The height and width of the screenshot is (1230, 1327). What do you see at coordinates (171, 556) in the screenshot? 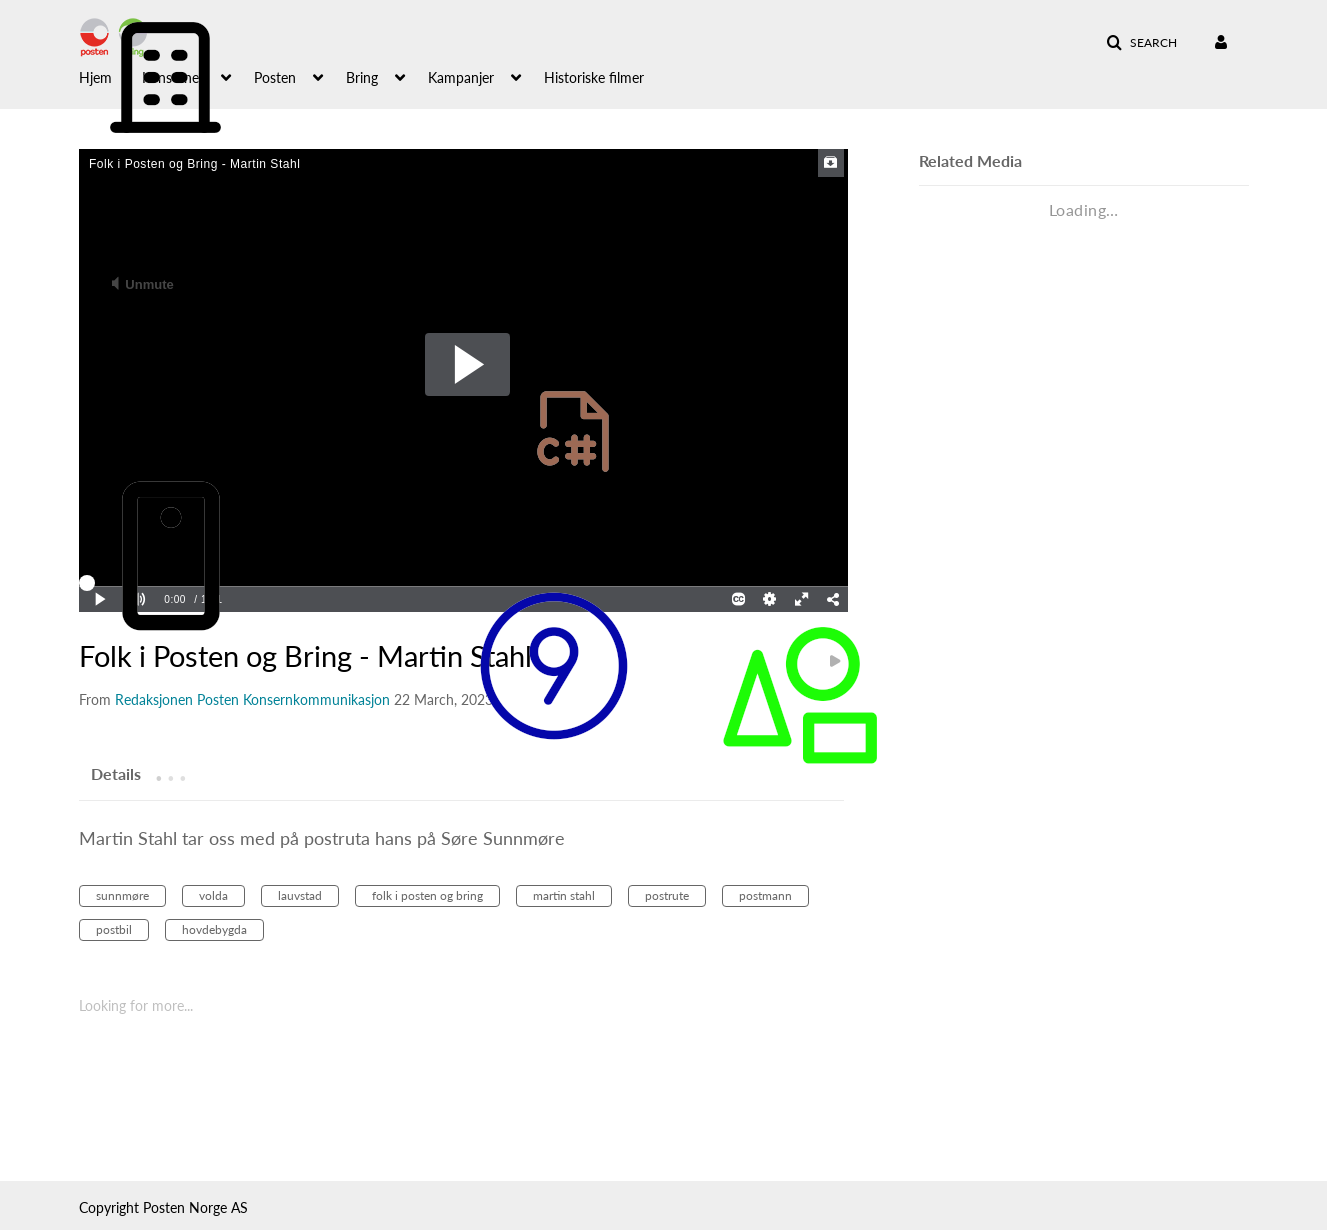
I see `access device camera through mobile app` at bounding box center [171, 556].